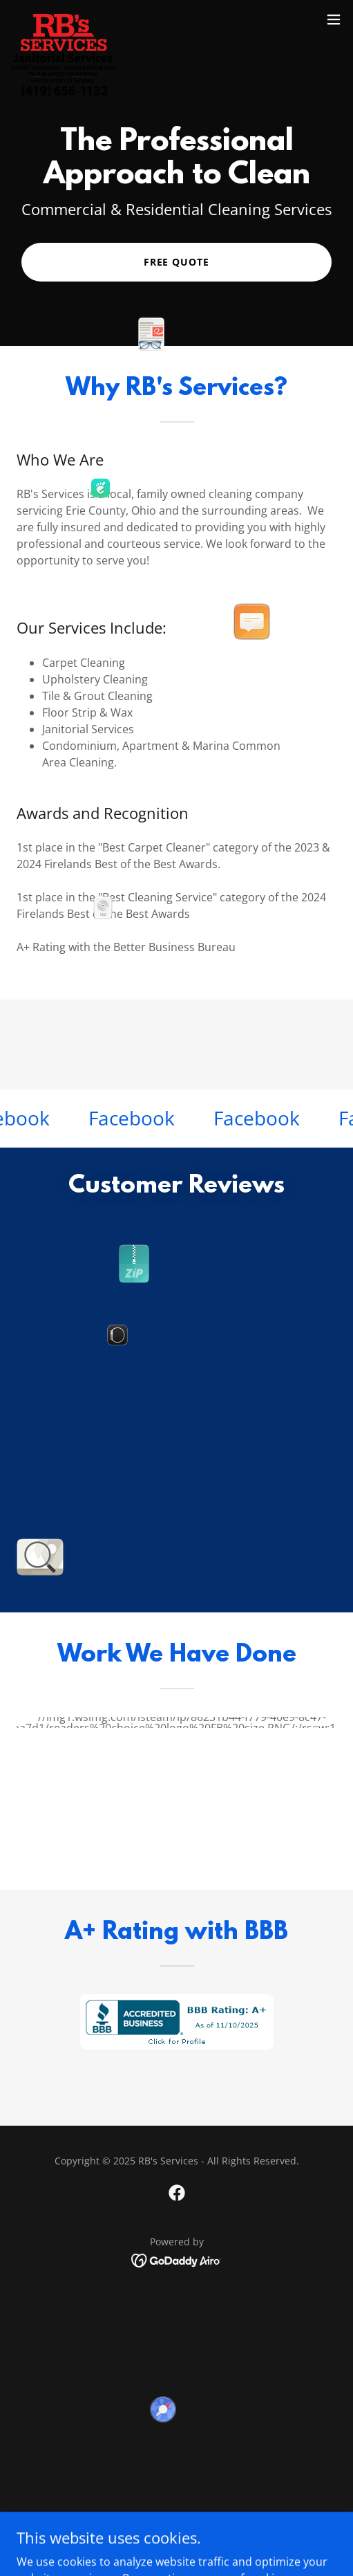  What do you see at coordinates (100, 488) in the screenshot?
I see `launch gnome desktop environment` at bounding box center [100, 488].